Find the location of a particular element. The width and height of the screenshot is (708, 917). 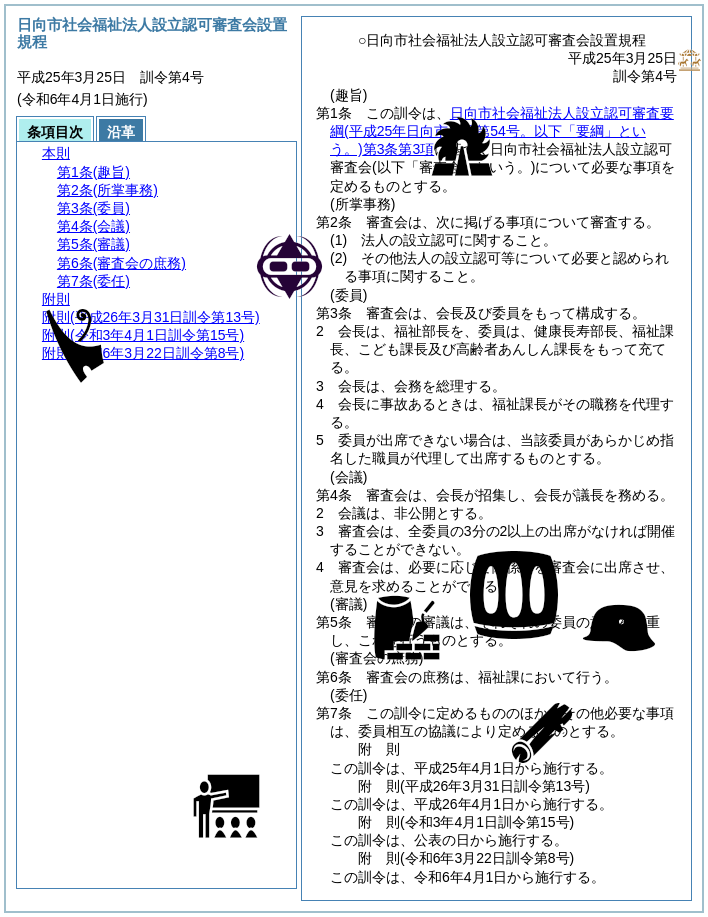

select military or soldier character class is located at coordinates (619, 628).